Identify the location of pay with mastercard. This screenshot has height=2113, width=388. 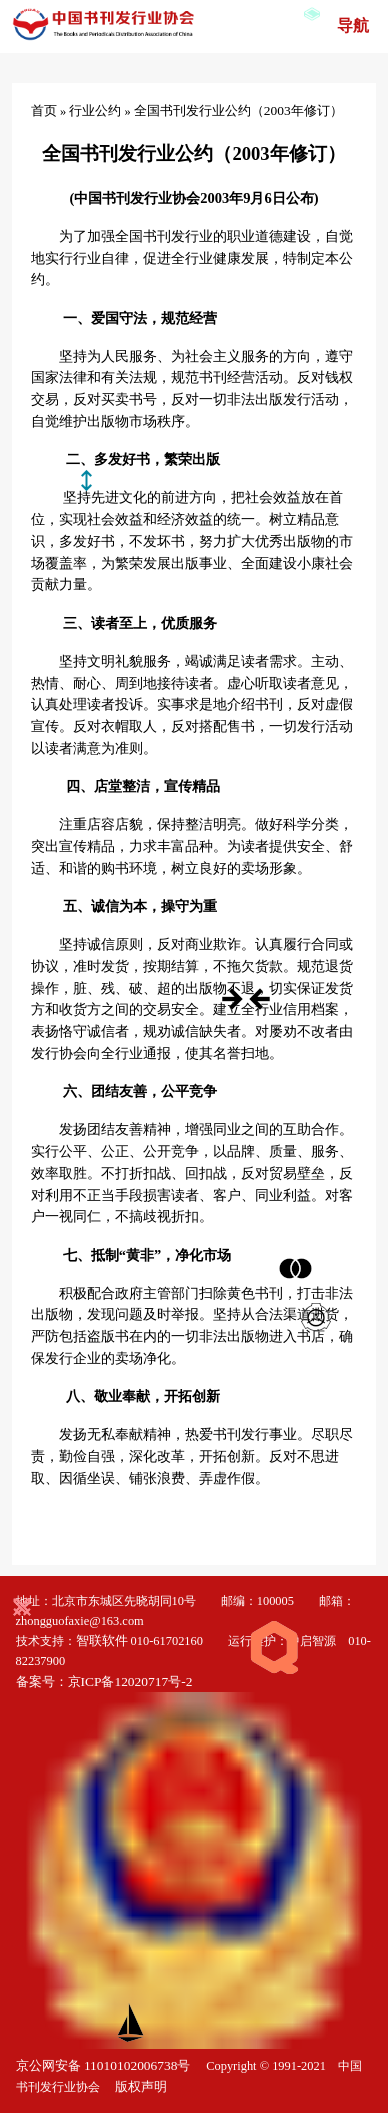
(295, 1268).